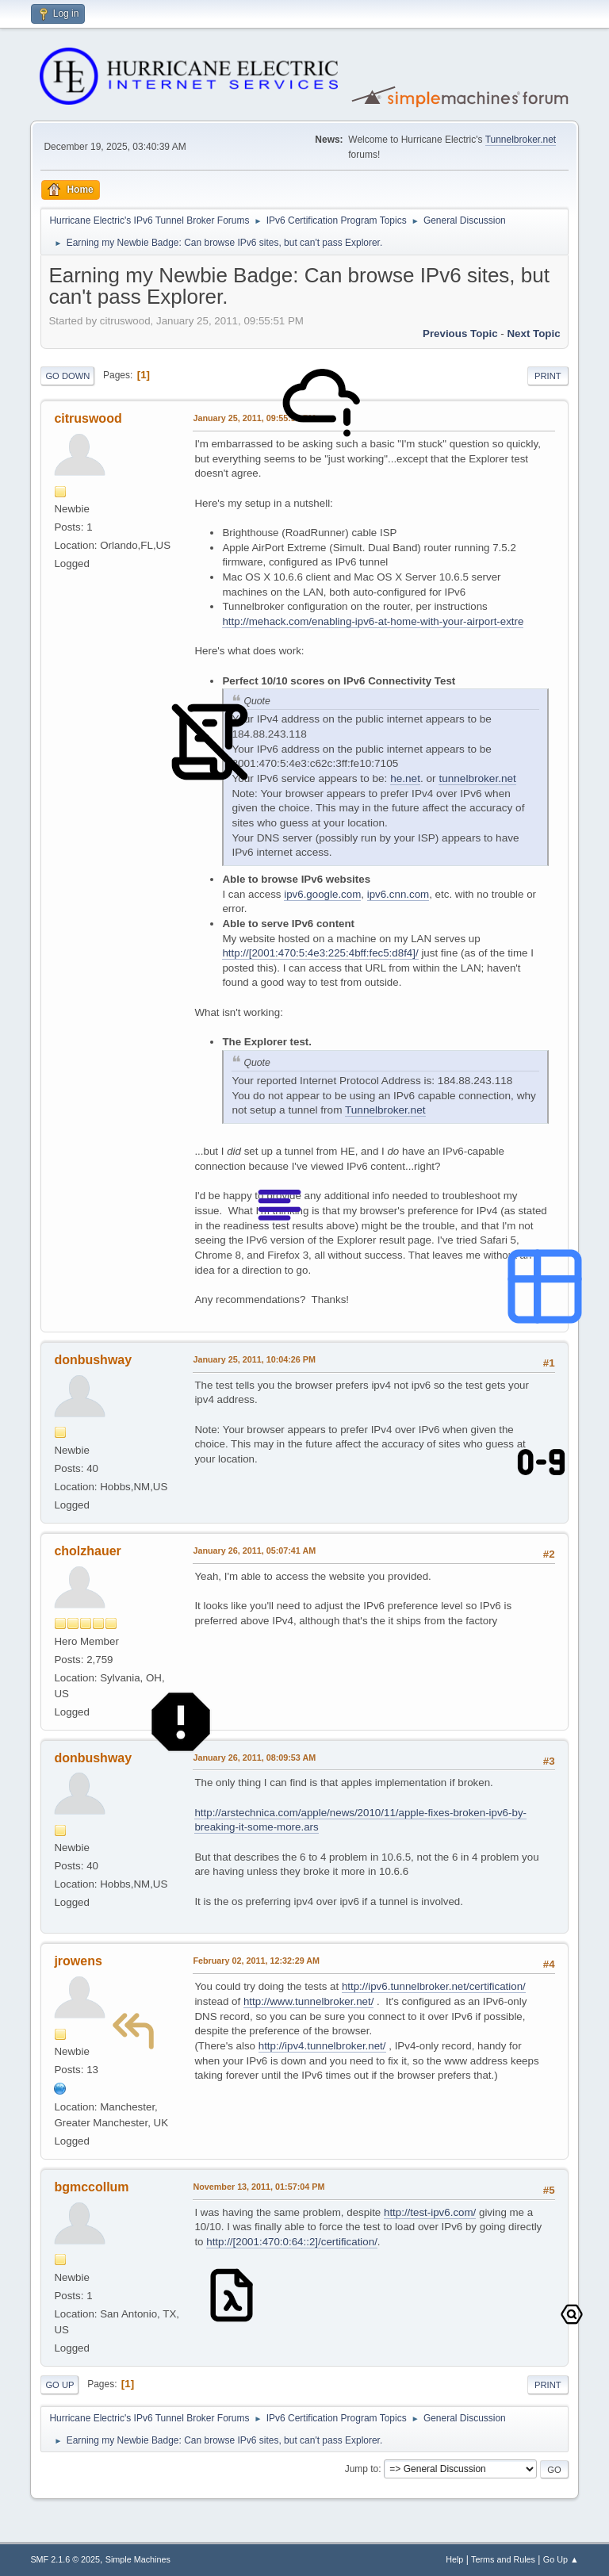 The image size is (609, 2576). What do you see at coordinates (232, 2295) in the screenshot?
I see `open a lambda function file` at bounding box center [232, 2295].